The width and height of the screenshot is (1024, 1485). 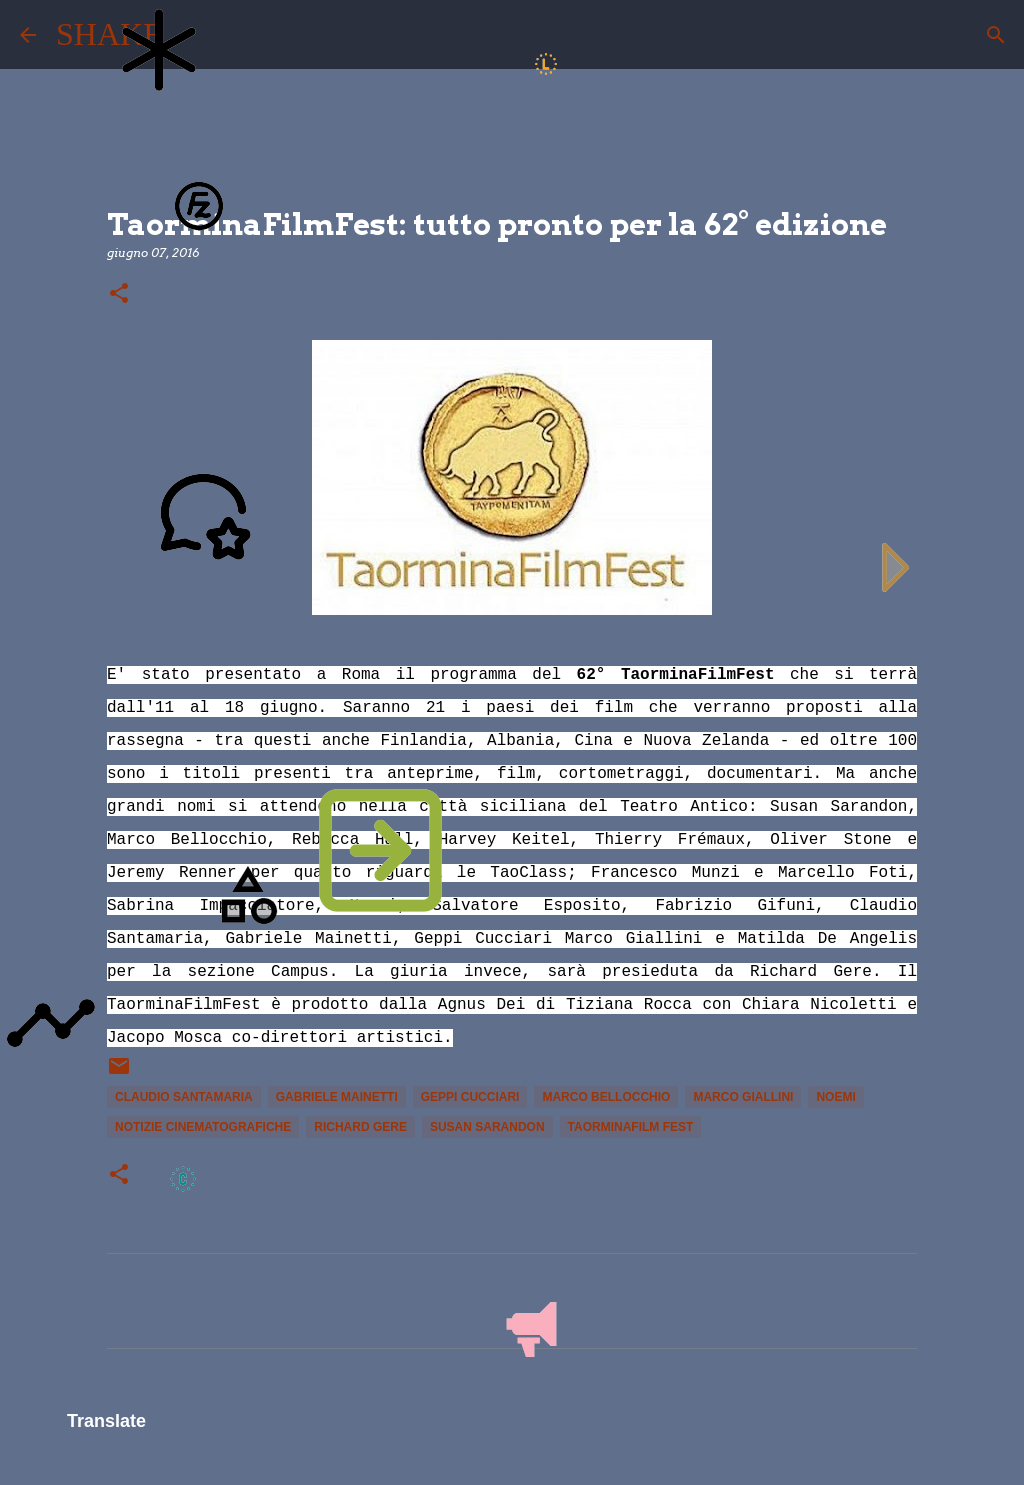 What do you see at coordinates (546, 64) in the screenshot?
I see `indicates a loading or processing state` at bounding box center [546, 64].